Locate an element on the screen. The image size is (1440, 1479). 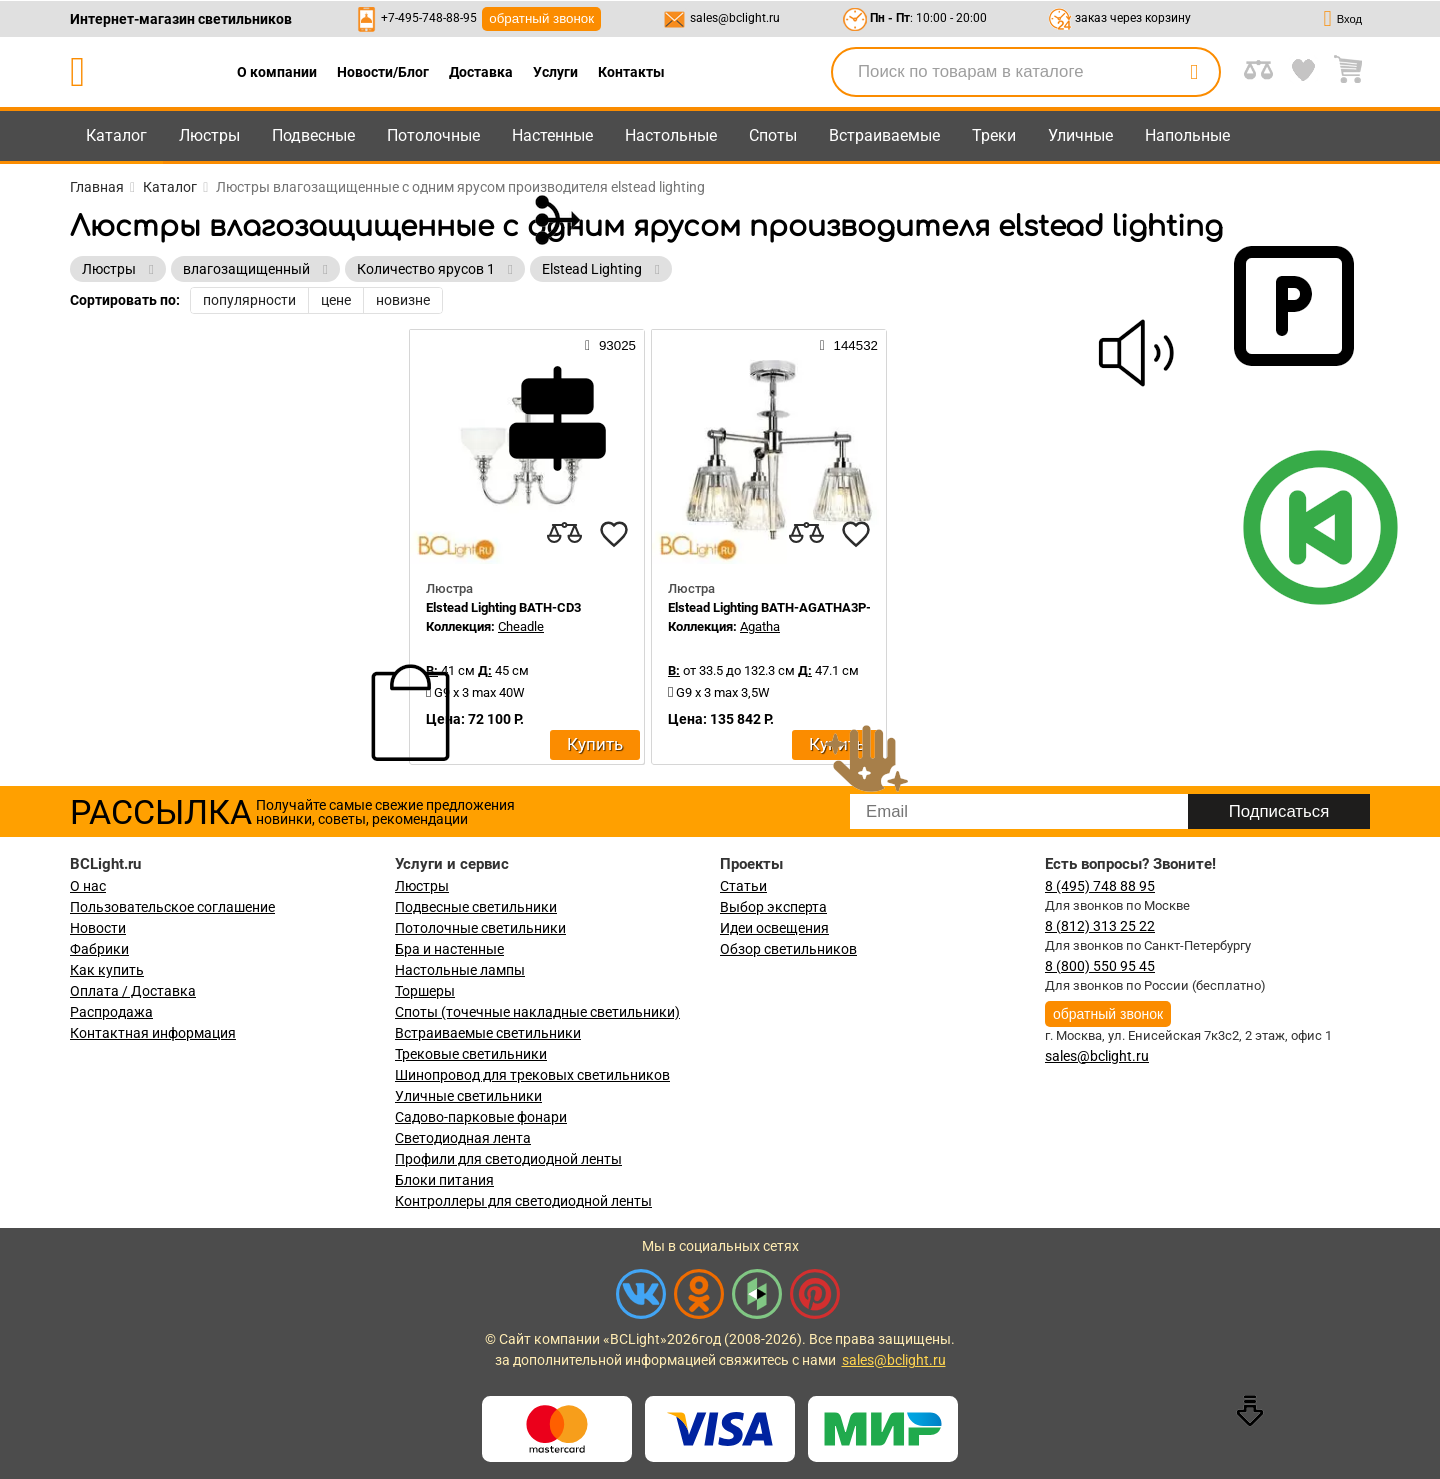
parking location or services is located at coordinates (1294, 306).